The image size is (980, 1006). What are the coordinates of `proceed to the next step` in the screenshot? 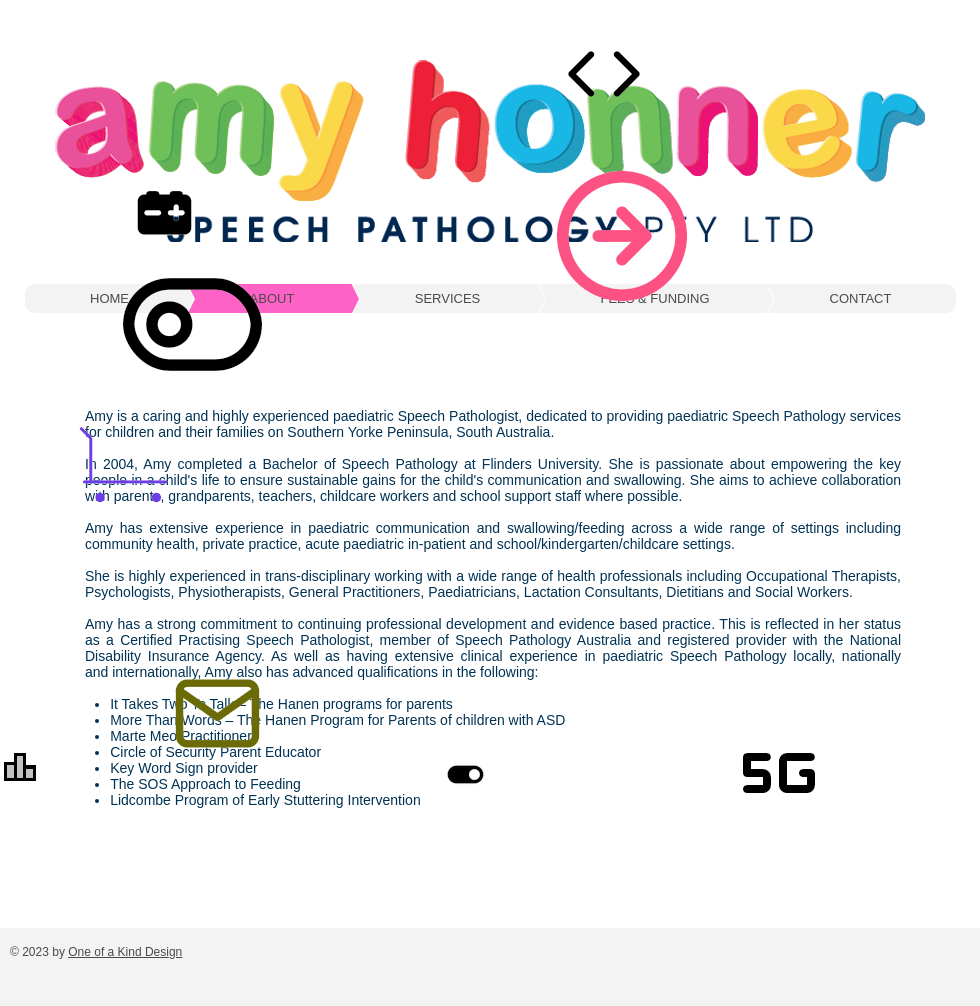 It's located at (622, 236).